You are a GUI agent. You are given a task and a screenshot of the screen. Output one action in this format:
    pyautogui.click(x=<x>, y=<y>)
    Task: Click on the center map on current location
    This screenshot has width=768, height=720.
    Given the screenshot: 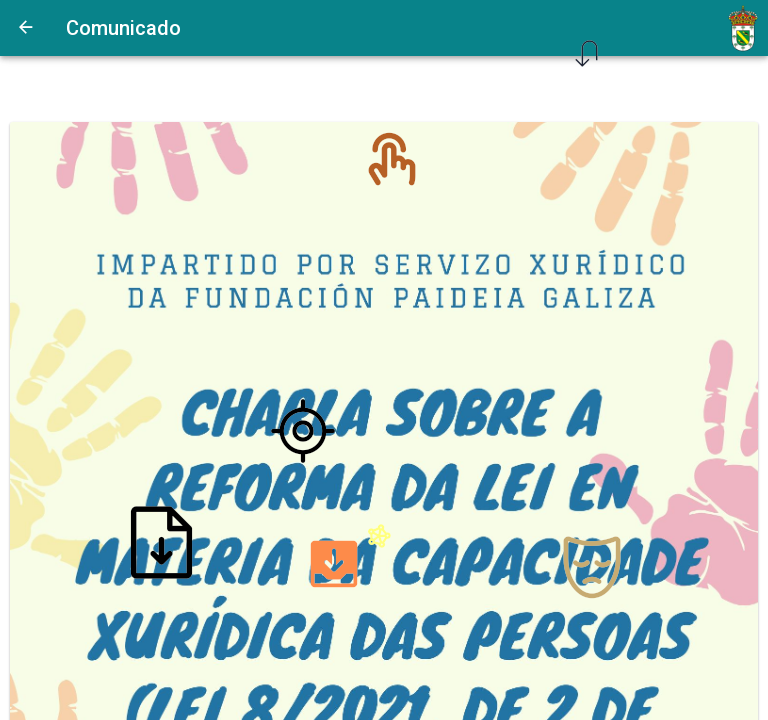 What is the action you would take?
    pyautogui.click(x=303, y=431)
    